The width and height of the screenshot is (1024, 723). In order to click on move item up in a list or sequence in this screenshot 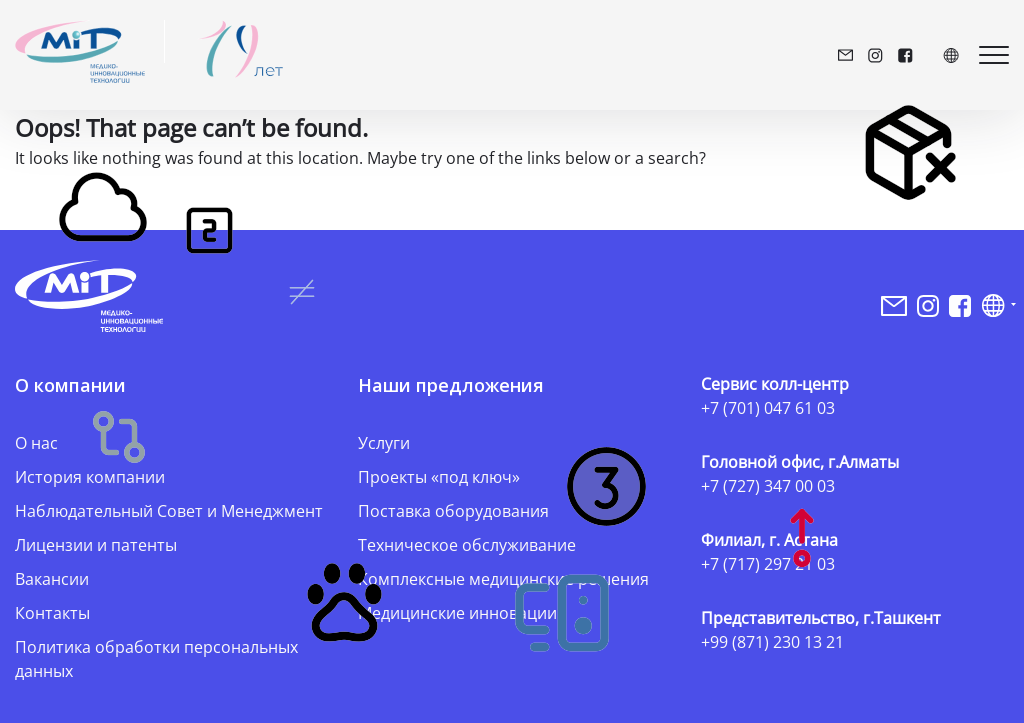, I will do `click(802, 538)`.